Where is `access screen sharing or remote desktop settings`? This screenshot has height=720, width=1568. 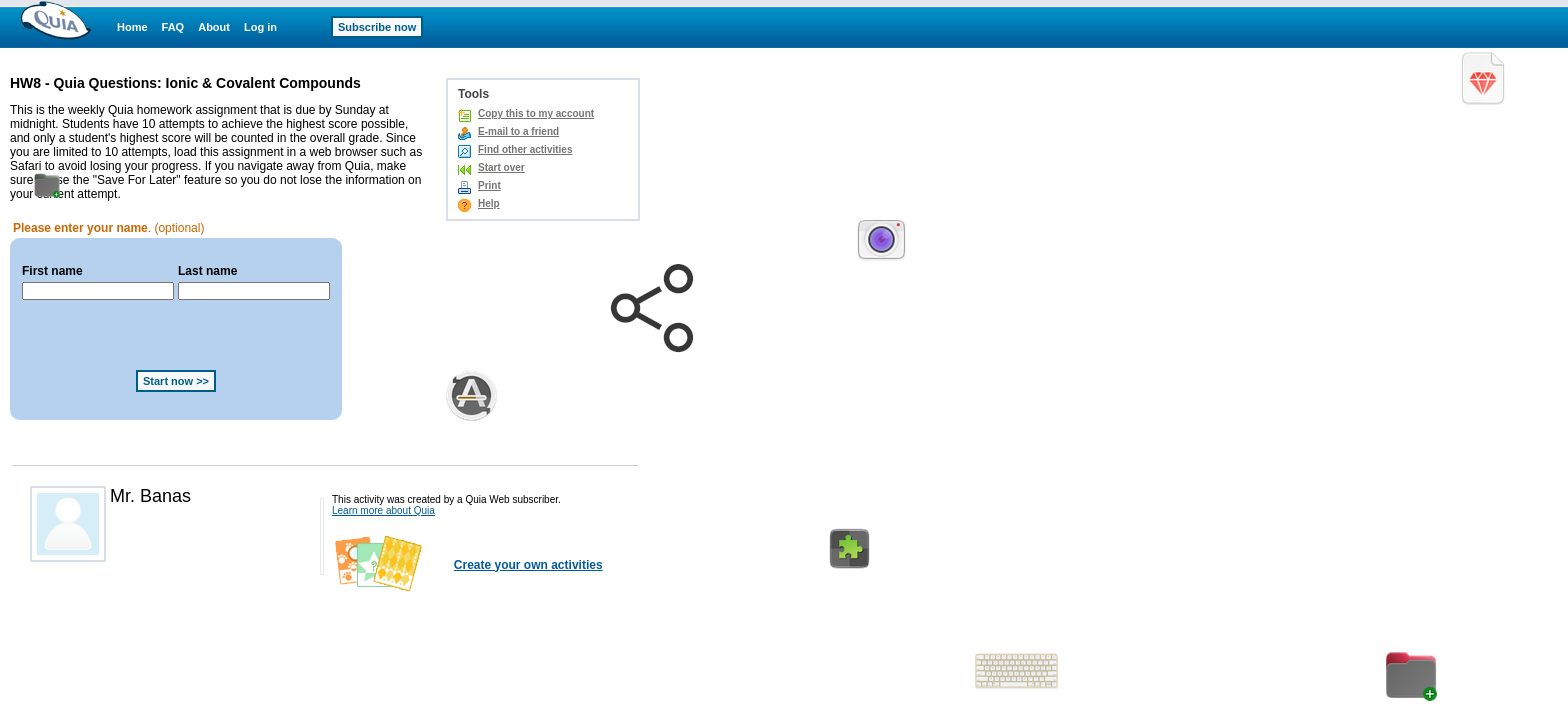
access screen sharing or remote desktop settings is located at coordinates (652, 311).